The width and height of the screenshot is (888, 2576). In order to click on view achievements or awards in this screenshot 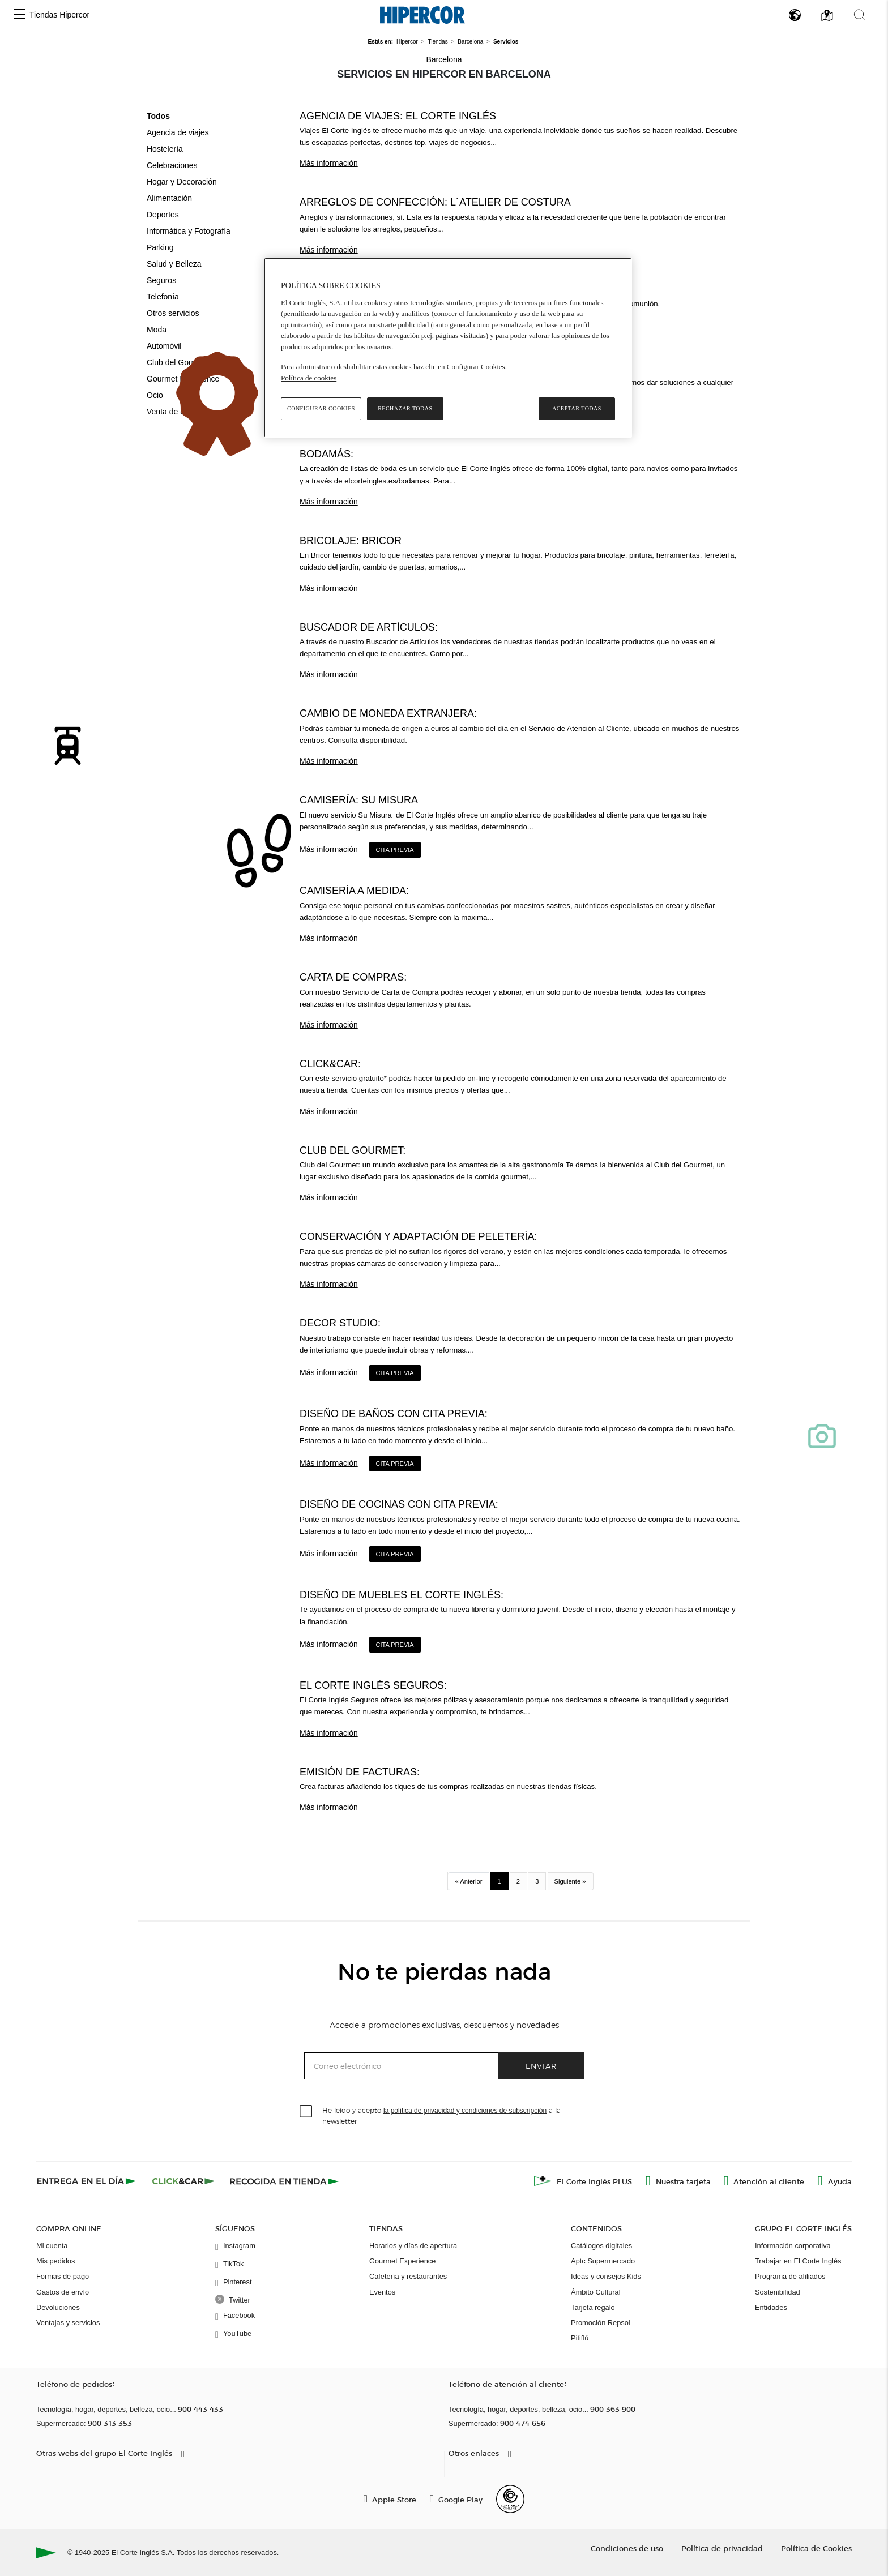, I will do `click(217, 404)`.